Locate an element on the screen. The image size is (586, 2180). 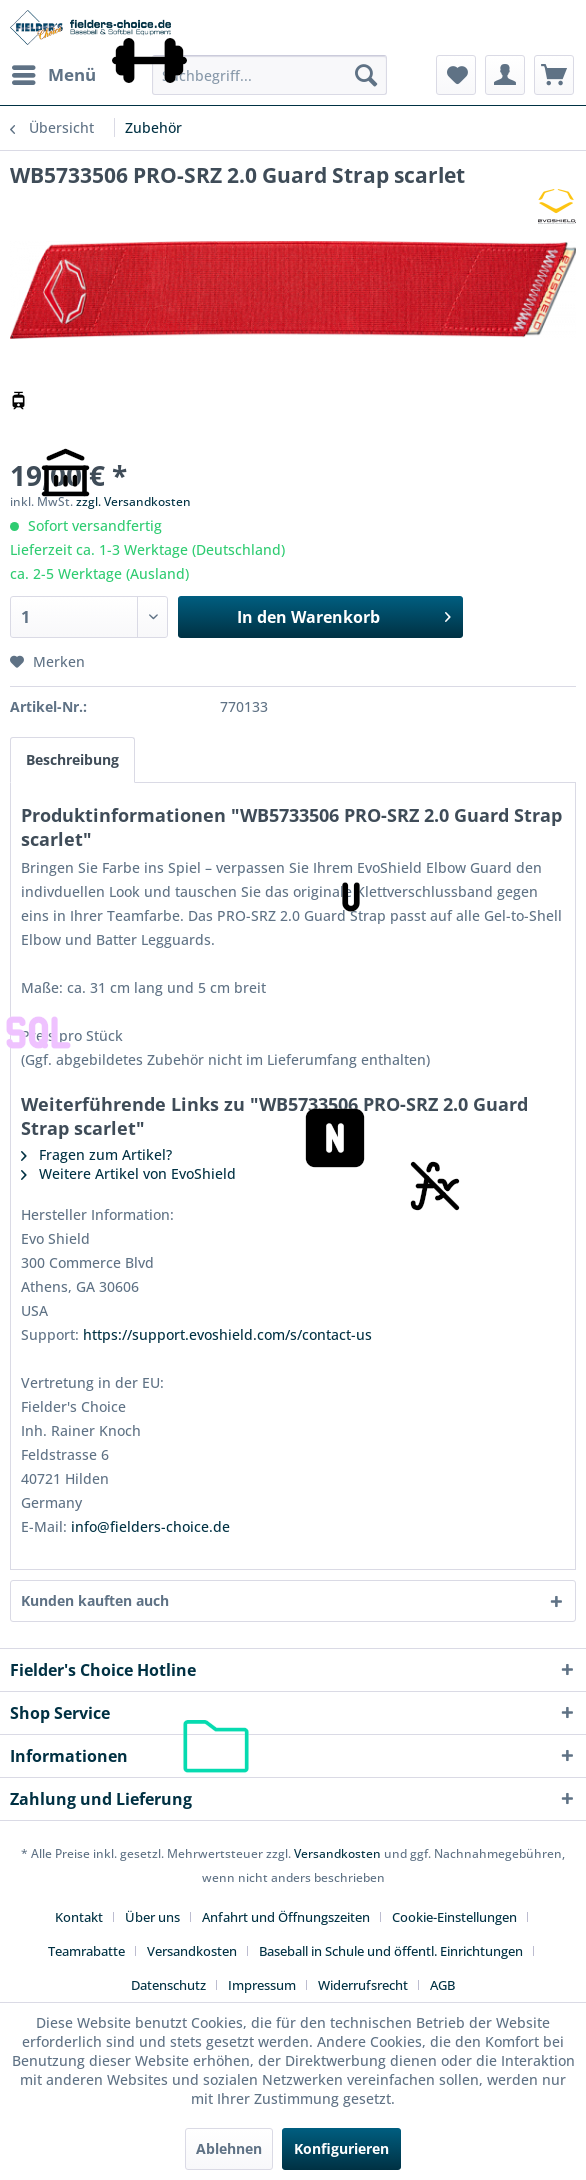
access folder contents is located at coordinates (216, 1745).